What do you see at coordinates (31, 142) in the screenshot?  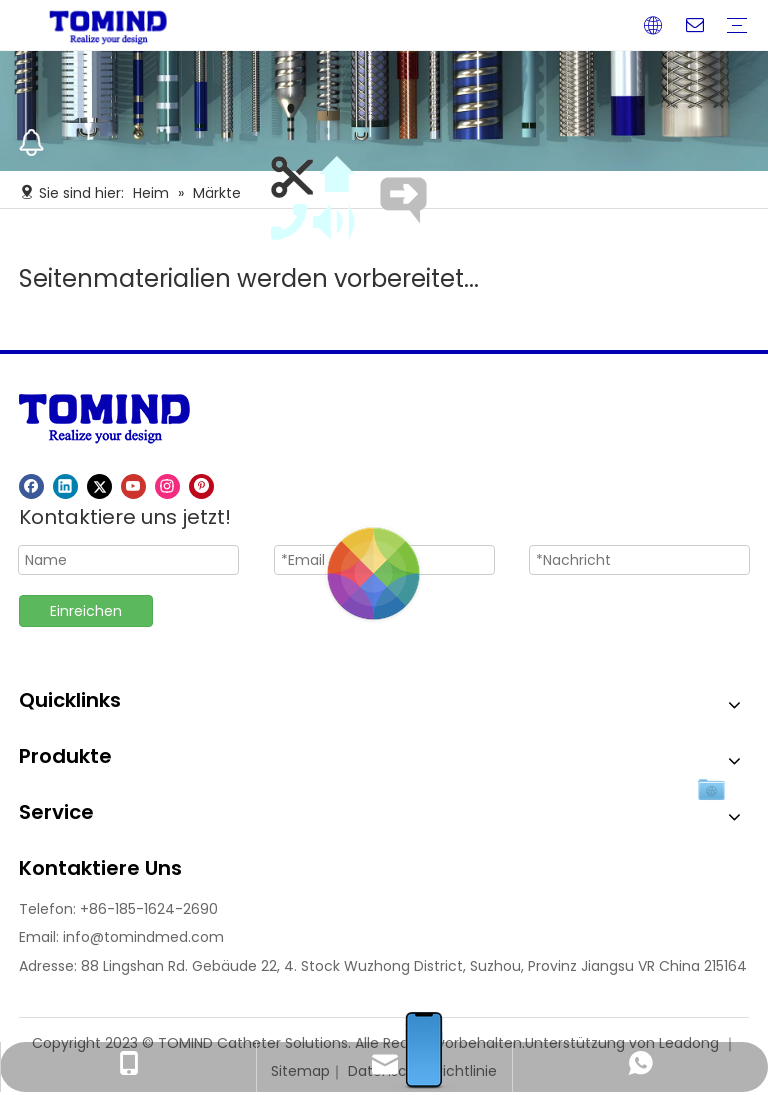 I see `notifications are currently disabled` at bounding box center [31, 142].